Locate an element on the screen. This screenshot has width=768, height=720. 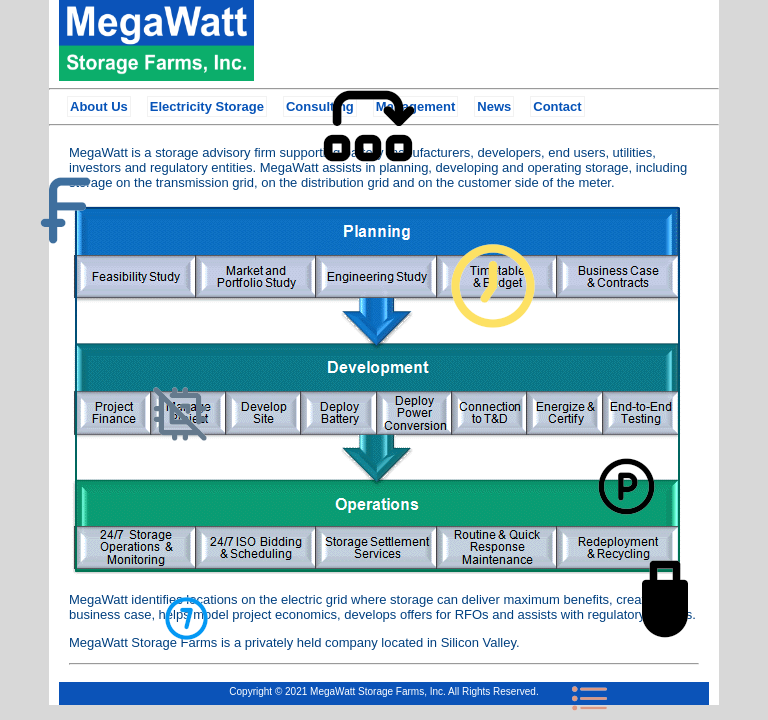
visit Product Hunt website is located at coordinates (626, 486).